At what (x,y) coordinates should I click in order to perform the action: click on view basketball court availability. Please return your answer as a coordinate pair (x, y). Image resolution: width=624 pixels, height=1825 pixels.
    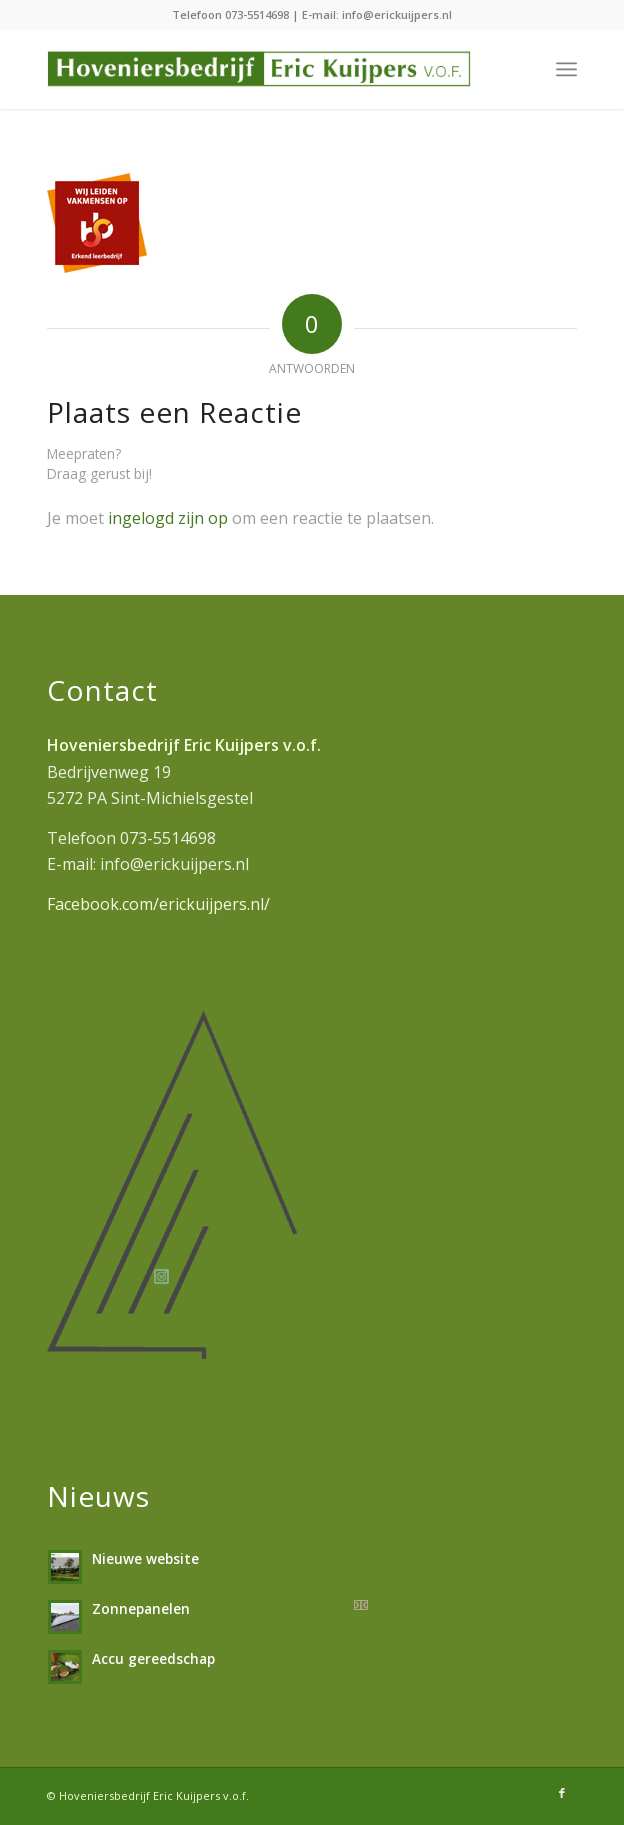
    Looking at the image, I should click on (361, 1605).